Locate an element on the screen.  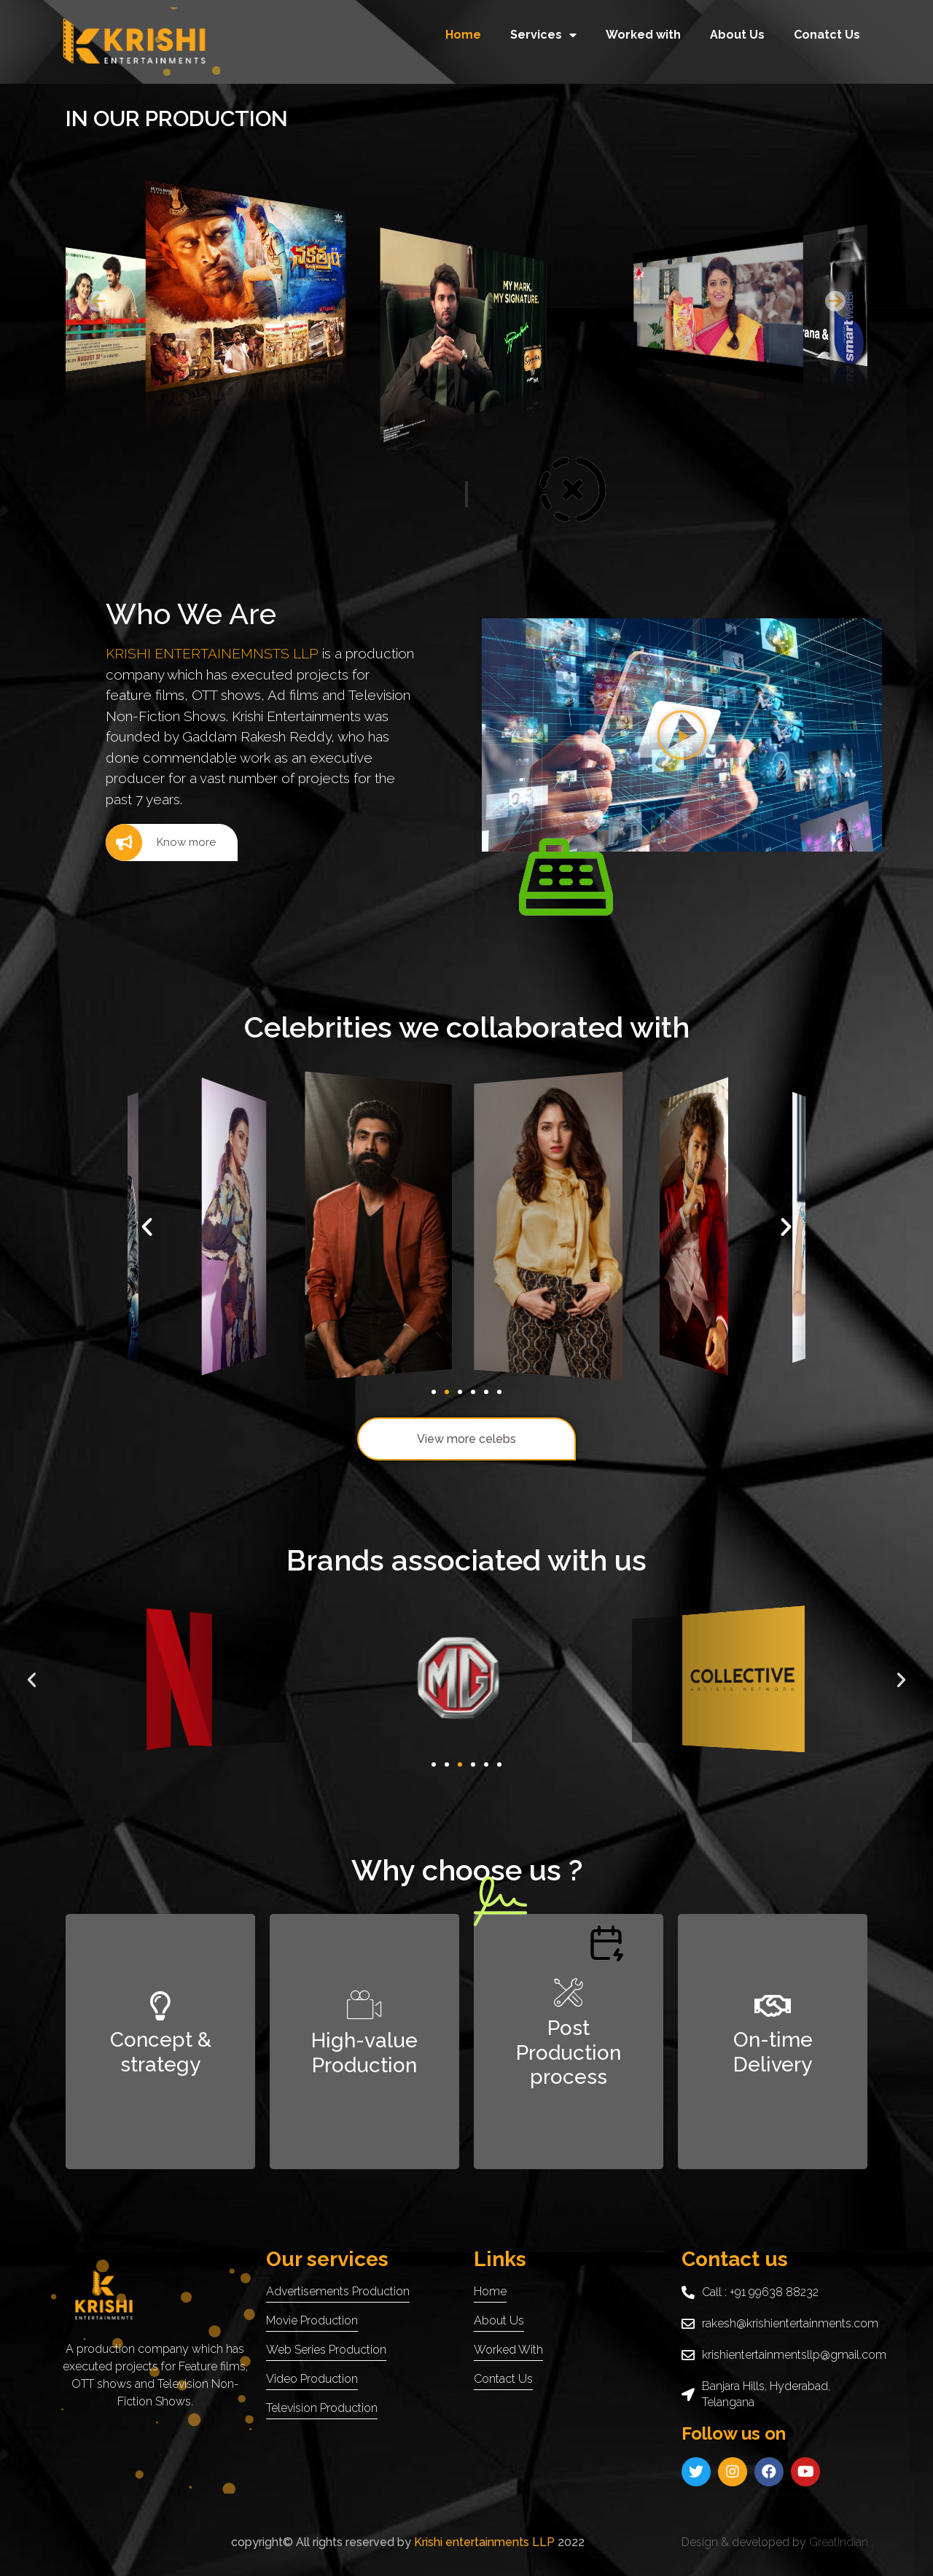
add your signature to a document is located at coordinates (500, 1901).